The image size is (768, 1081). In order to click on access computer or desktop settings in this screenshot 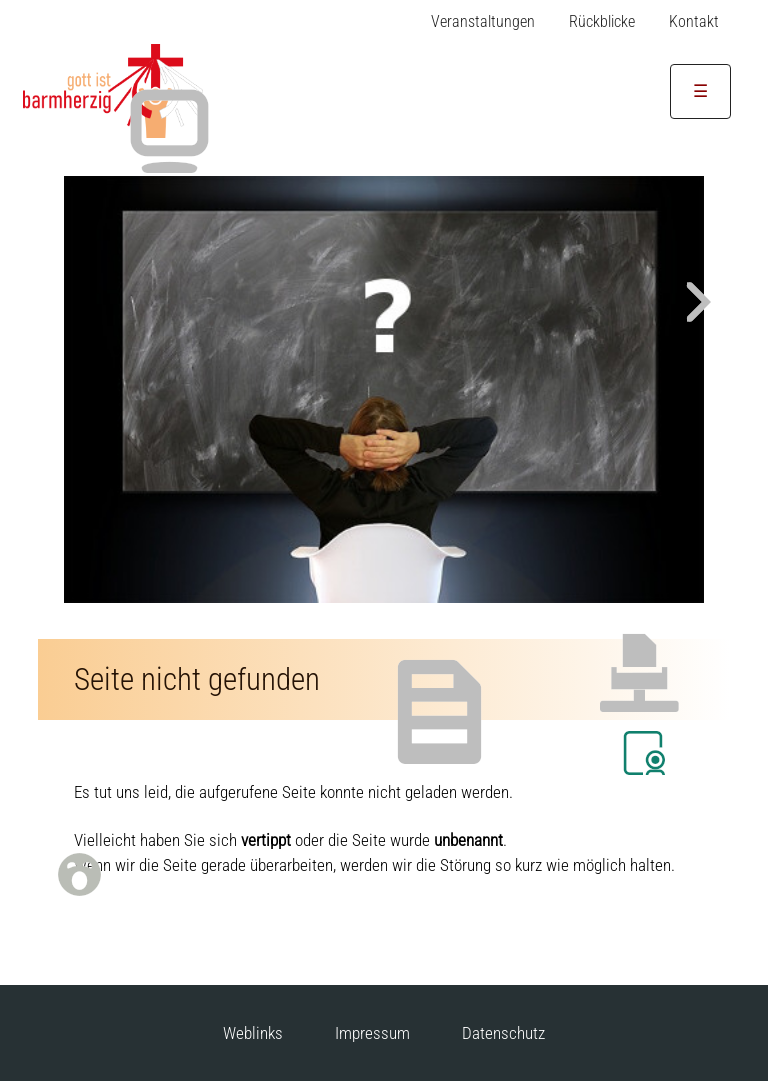, I will do `click(169, 128)`.